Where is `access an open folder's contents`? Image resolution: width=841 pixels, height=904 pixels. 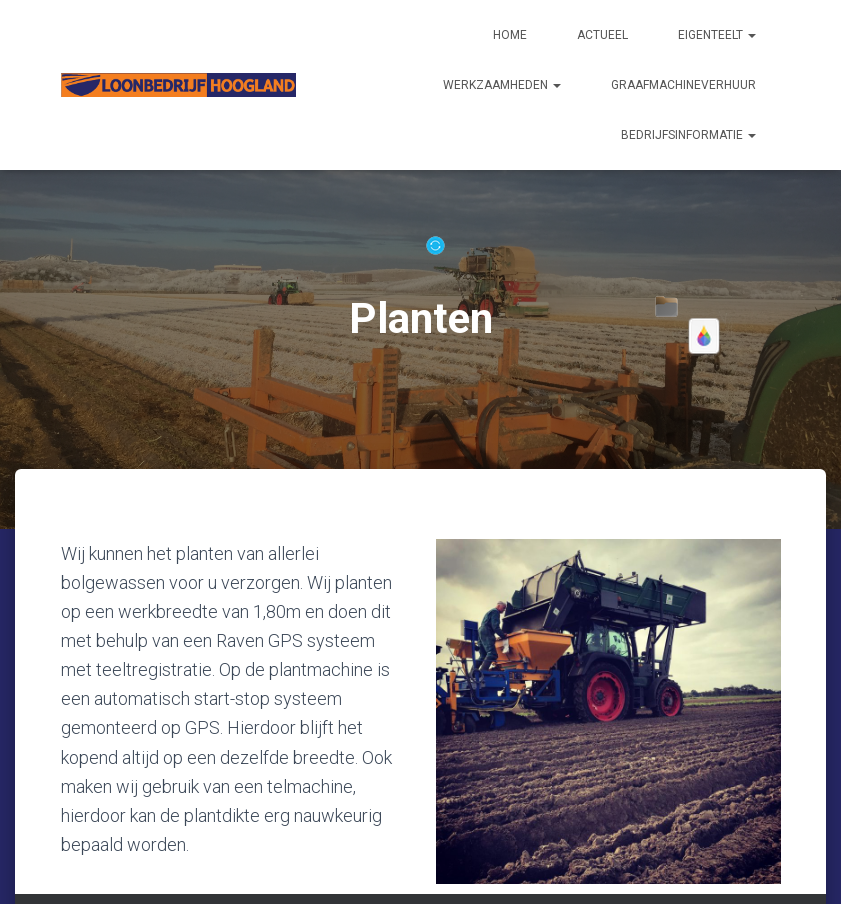
access an open folder's contents is located at coordinates (666, 306).